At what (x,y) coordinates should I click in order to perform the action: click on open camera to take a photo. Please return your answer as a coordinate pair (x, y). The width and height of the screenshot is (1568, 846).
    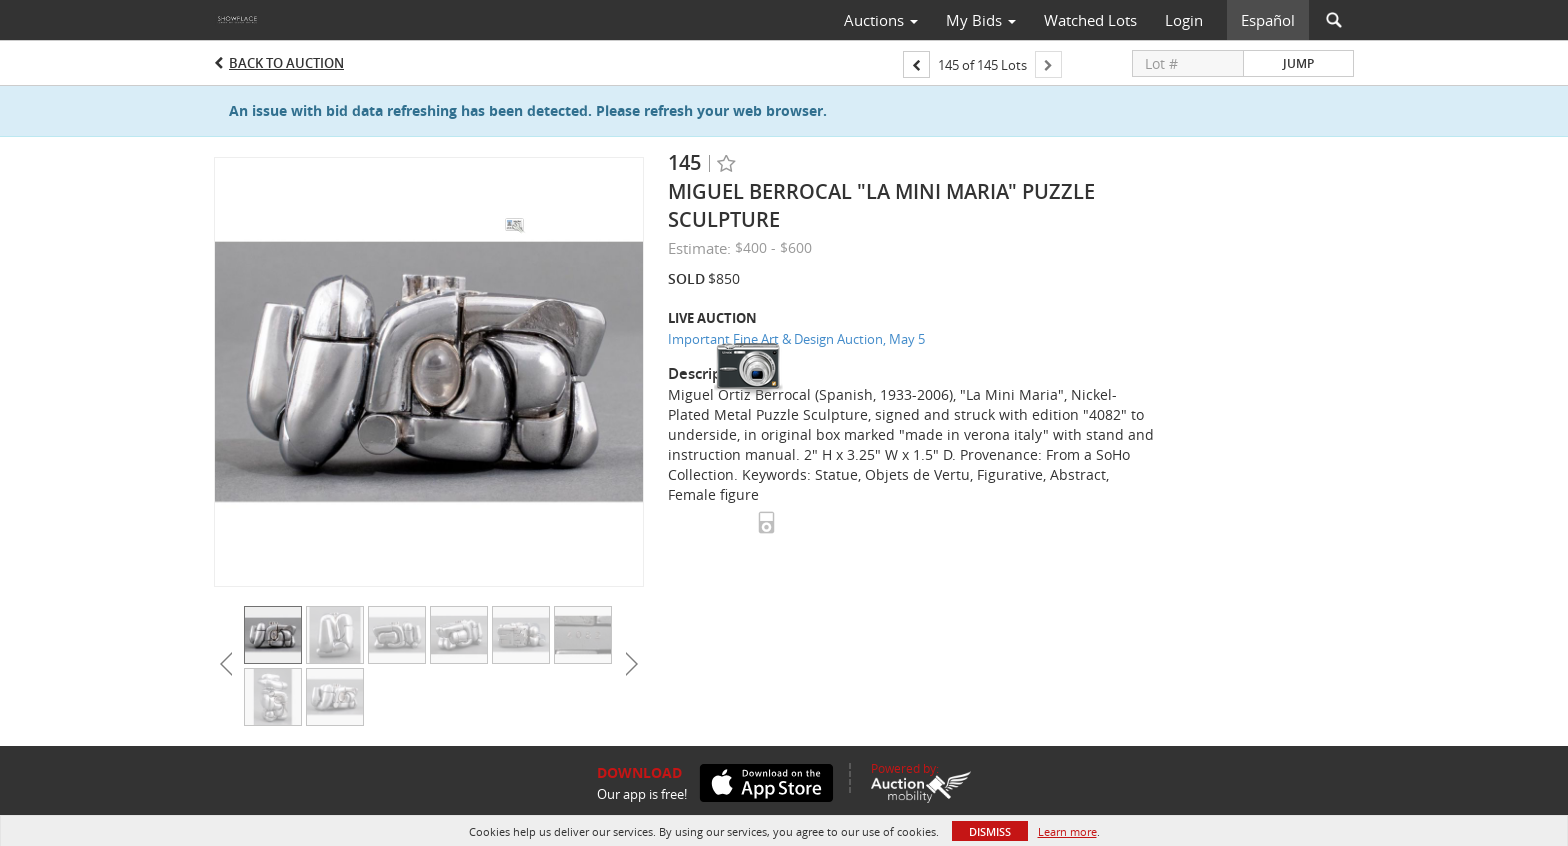
    Looking at the image, I should click on (748, 363).